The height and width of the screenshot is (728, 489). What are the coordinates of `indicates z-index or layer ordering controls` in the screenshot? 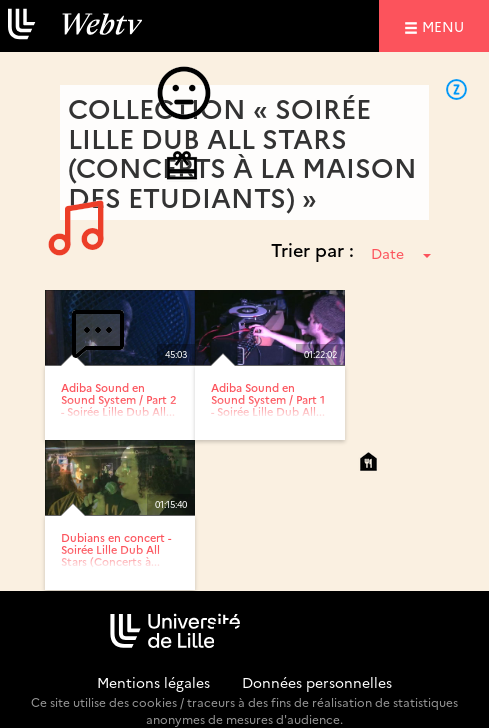 It's located at (456, 89).